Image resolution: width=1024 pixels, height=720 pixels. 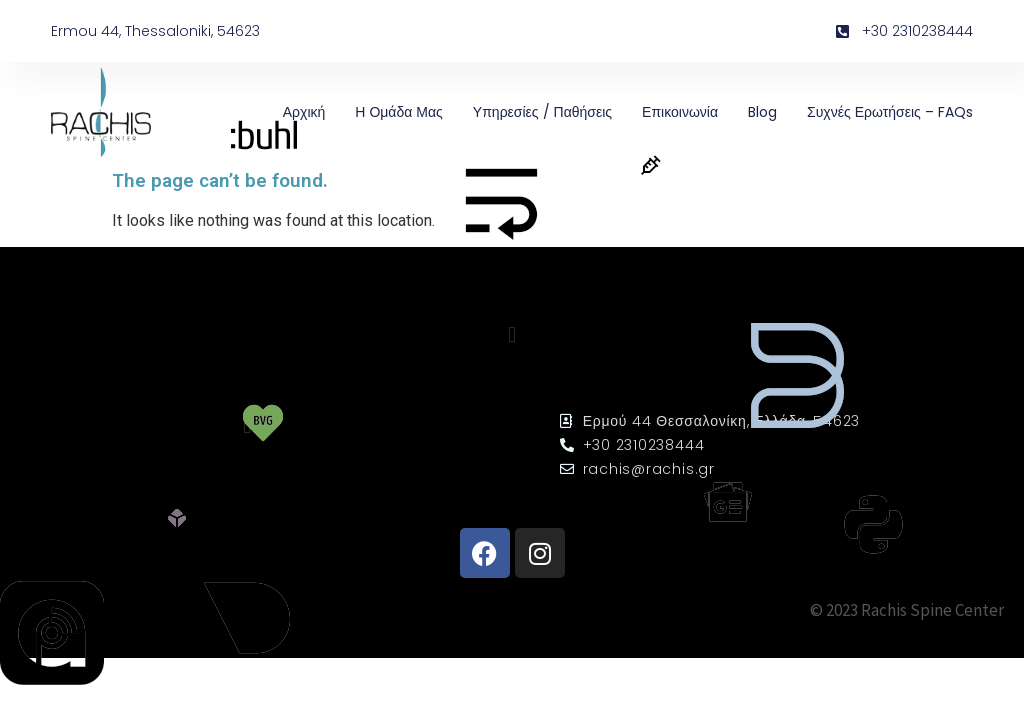 I want to click on access vaccination or immunization records, so click(x=651, y=165).